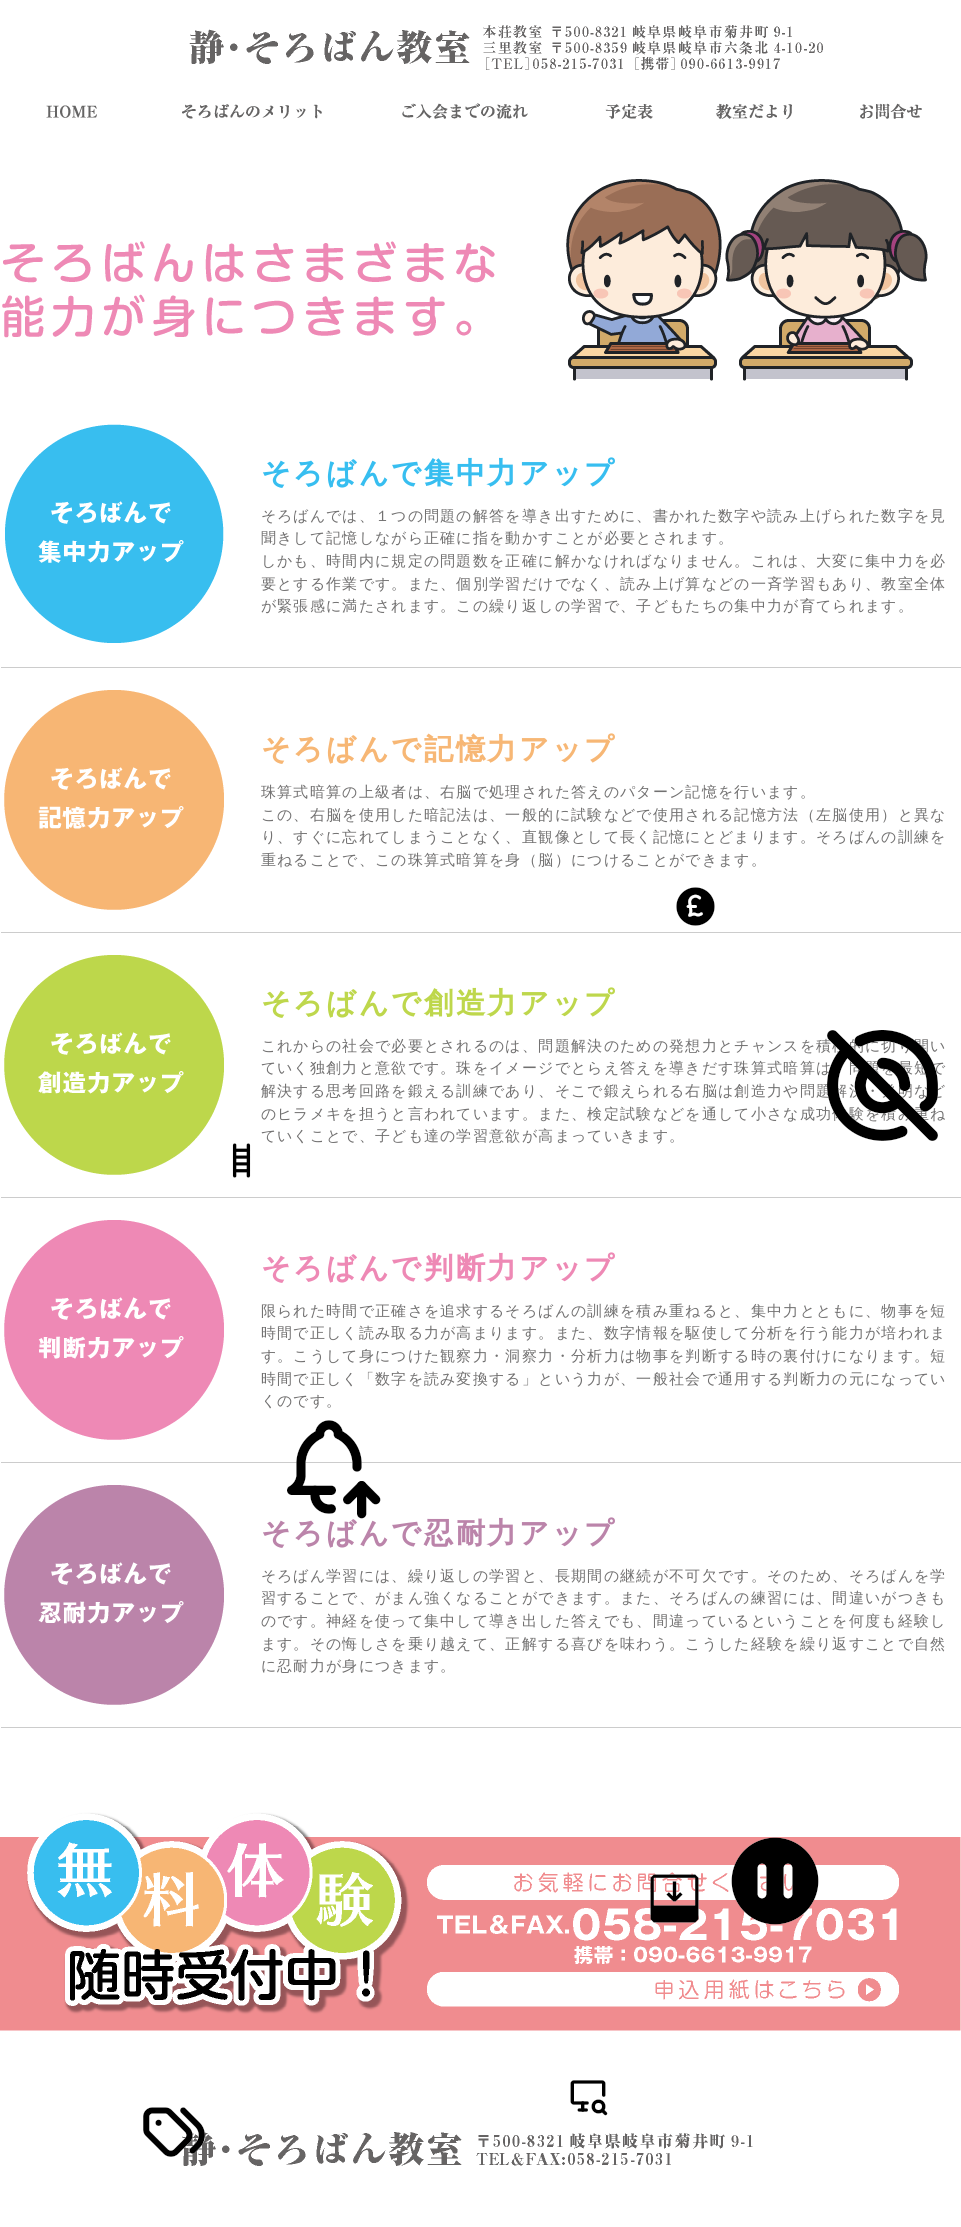 The height and width of the screenshot is (2227, 961). I want to click on manage tags or labels, so click(174, 2129).